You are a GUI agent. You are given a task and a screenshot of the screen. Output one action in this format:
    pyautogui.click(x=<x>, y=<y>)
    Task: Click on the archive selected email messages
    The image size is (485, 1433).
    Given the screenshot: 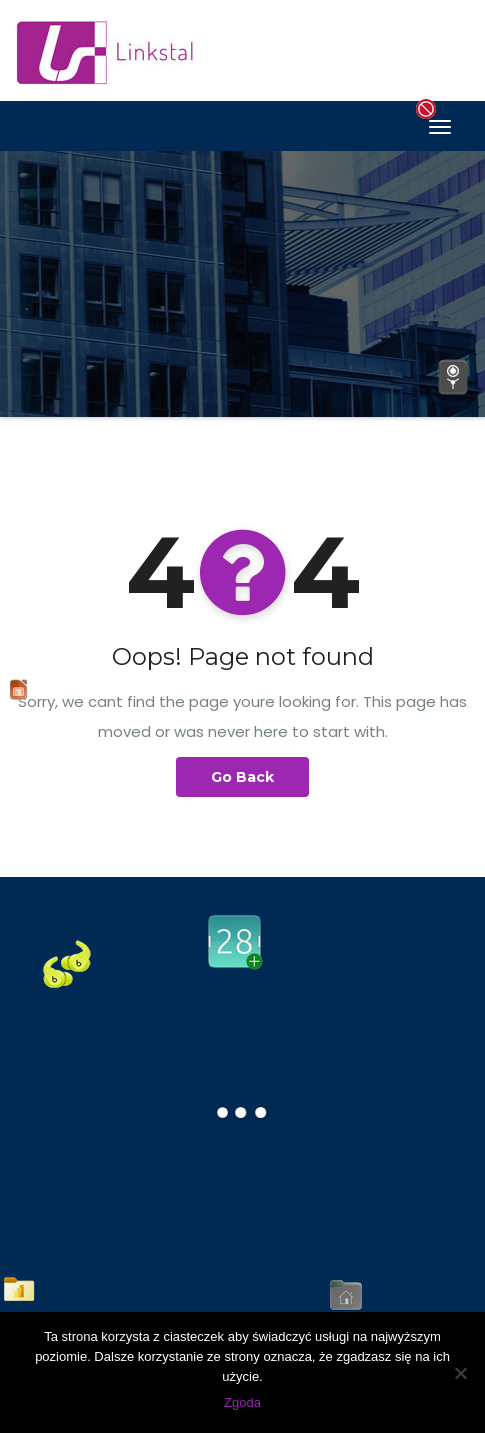 What is the action you would take?
    pyautogui.click(x=453, y=377)
    